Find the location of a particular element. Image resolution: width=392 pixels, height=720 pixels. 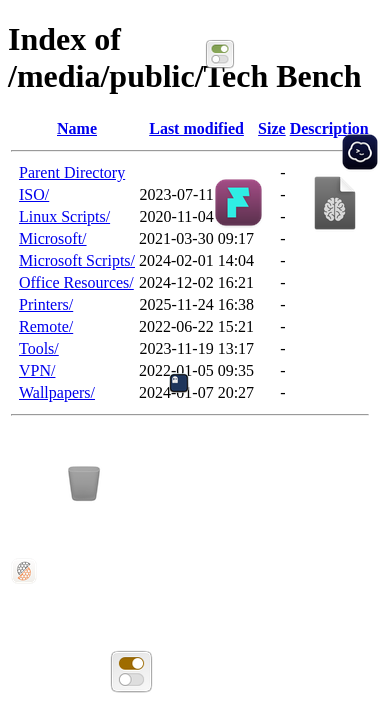

open termius ssh client is located at coordinates (360, 152).